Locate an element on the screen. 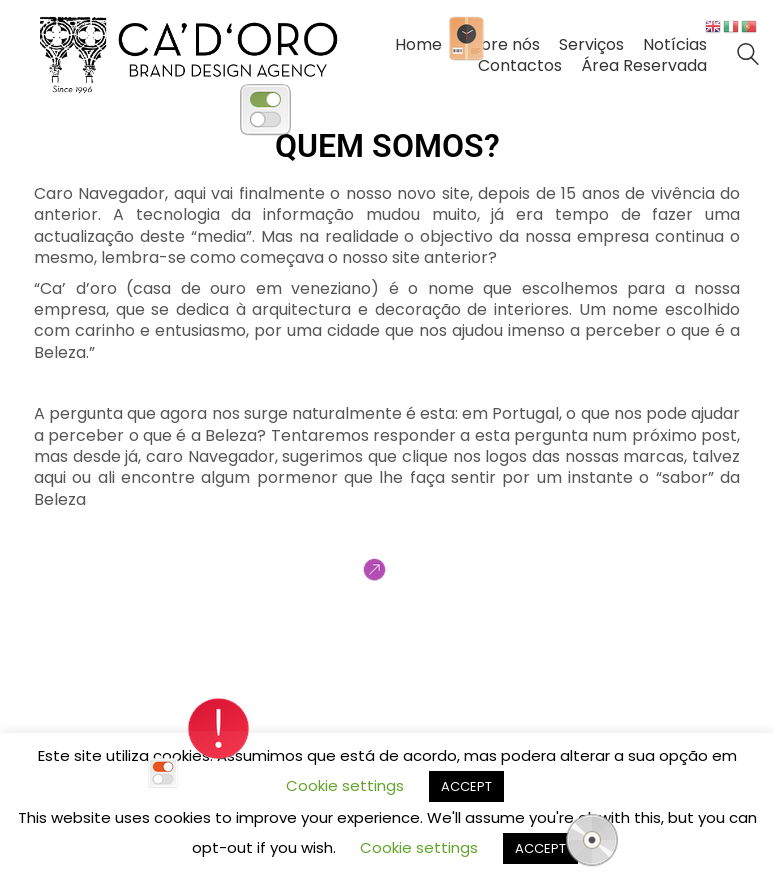 Image resolution: width=774 pixels, height=881 pixels. indicates a symbolic link or shortcut to another file is located at coordinates (374, 569).